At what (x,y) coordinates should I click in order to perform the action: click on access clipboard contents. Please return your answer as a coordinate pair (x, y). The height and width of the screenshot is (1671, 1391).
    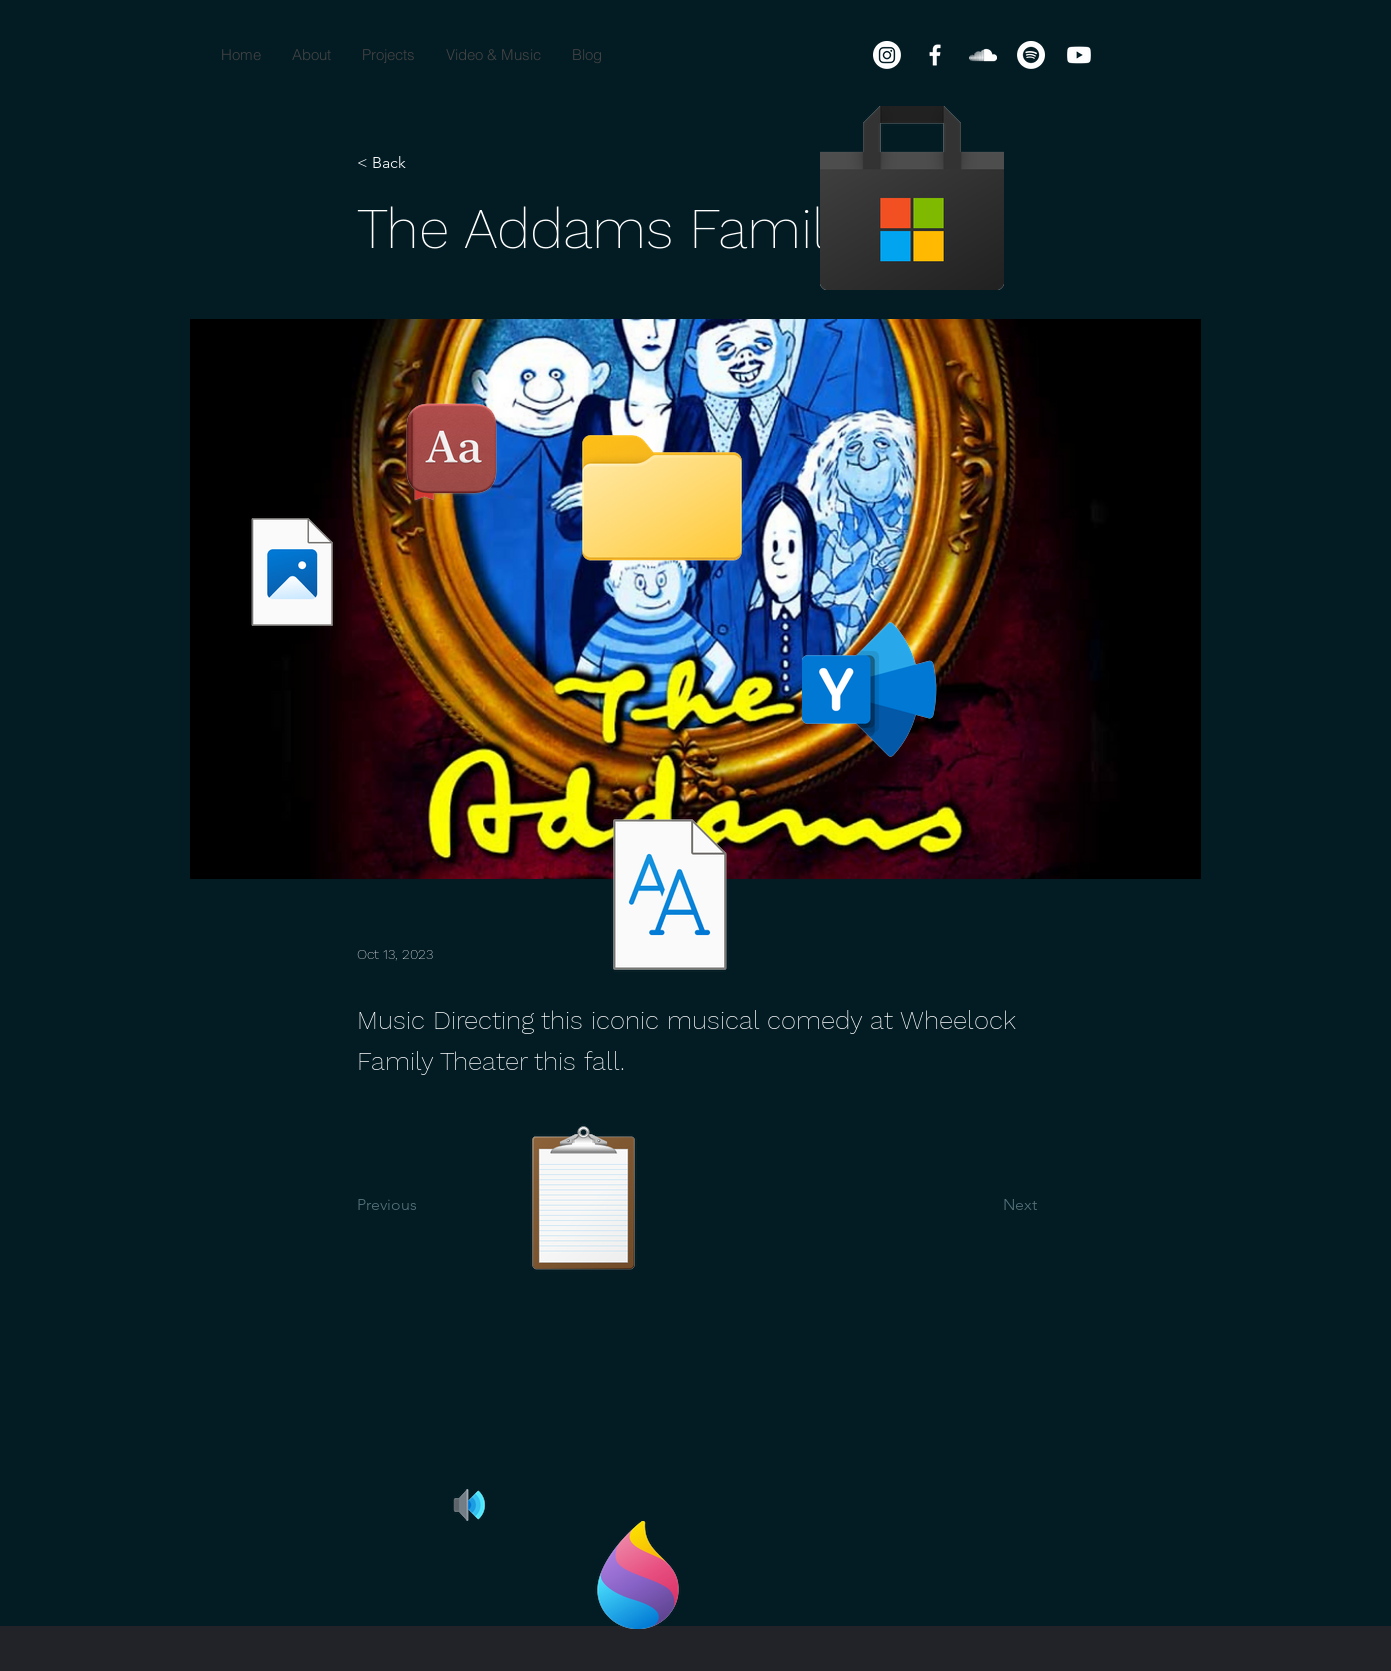
    Looking at the image, I should click on (583, 1198).